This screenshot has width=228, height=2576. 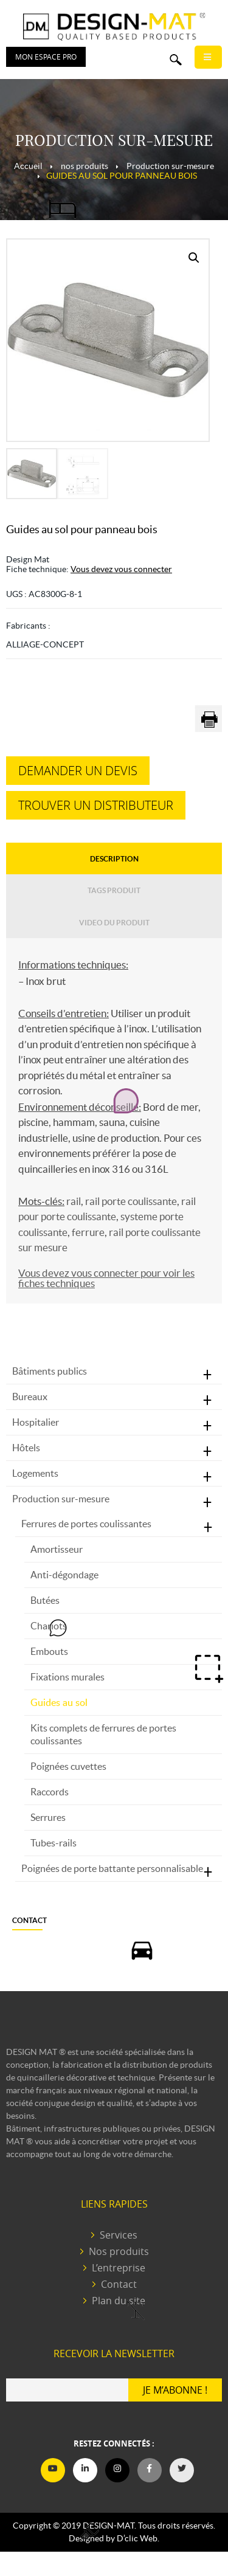 I want to click on open a chat or messaging feature, so click(x=58, y=1628).